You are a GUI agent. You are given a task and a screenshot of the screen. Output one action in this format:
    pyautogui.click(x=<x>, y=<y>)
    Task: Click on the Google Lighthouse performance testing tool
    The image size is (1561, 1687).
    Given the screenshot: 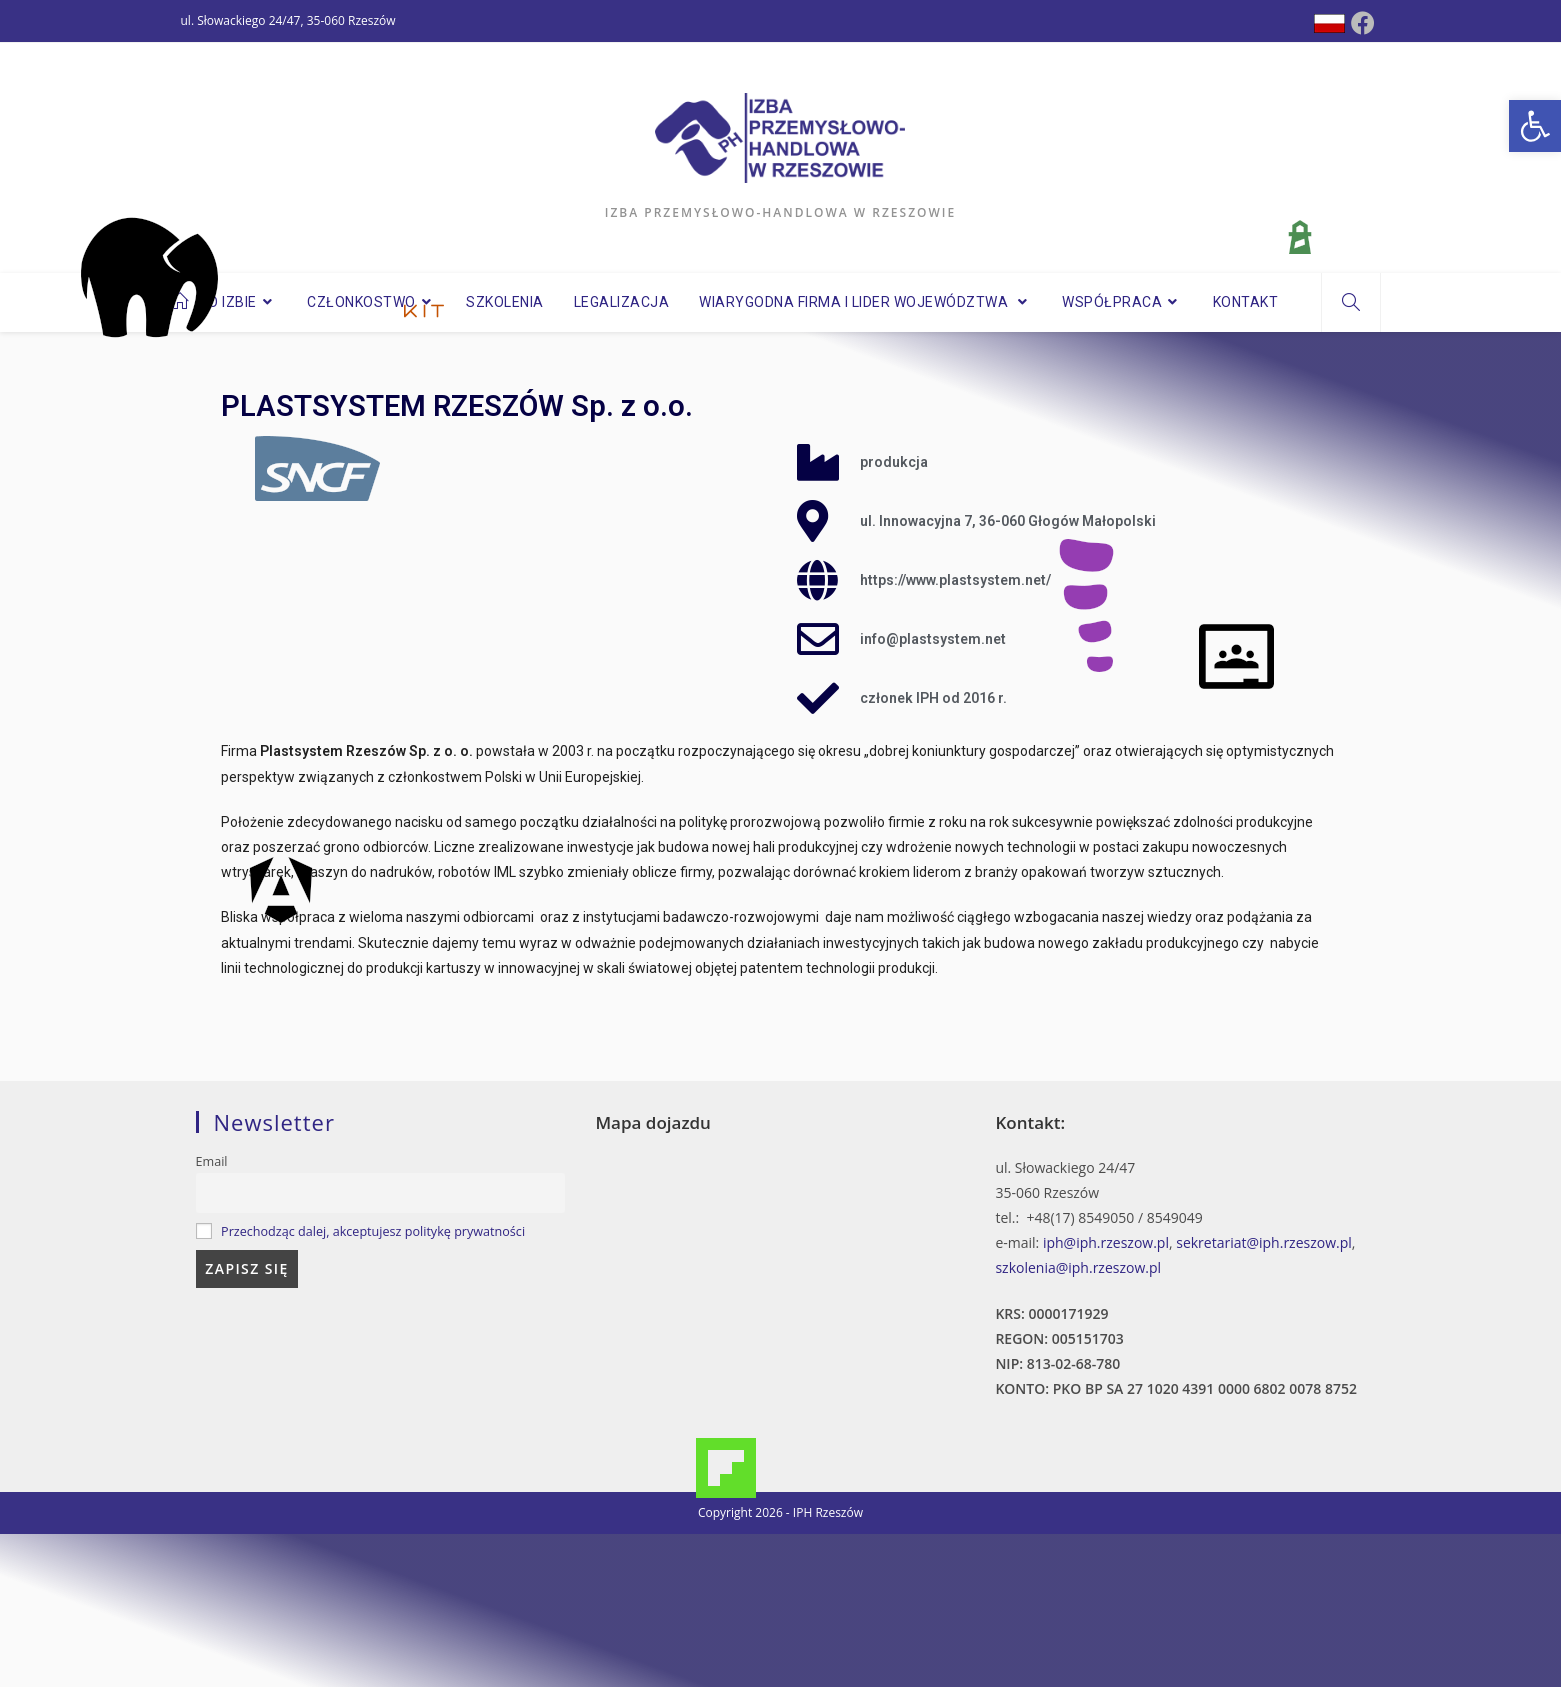 What is the action you would take?
    pyautogui.click(x=1300, y=237)
    